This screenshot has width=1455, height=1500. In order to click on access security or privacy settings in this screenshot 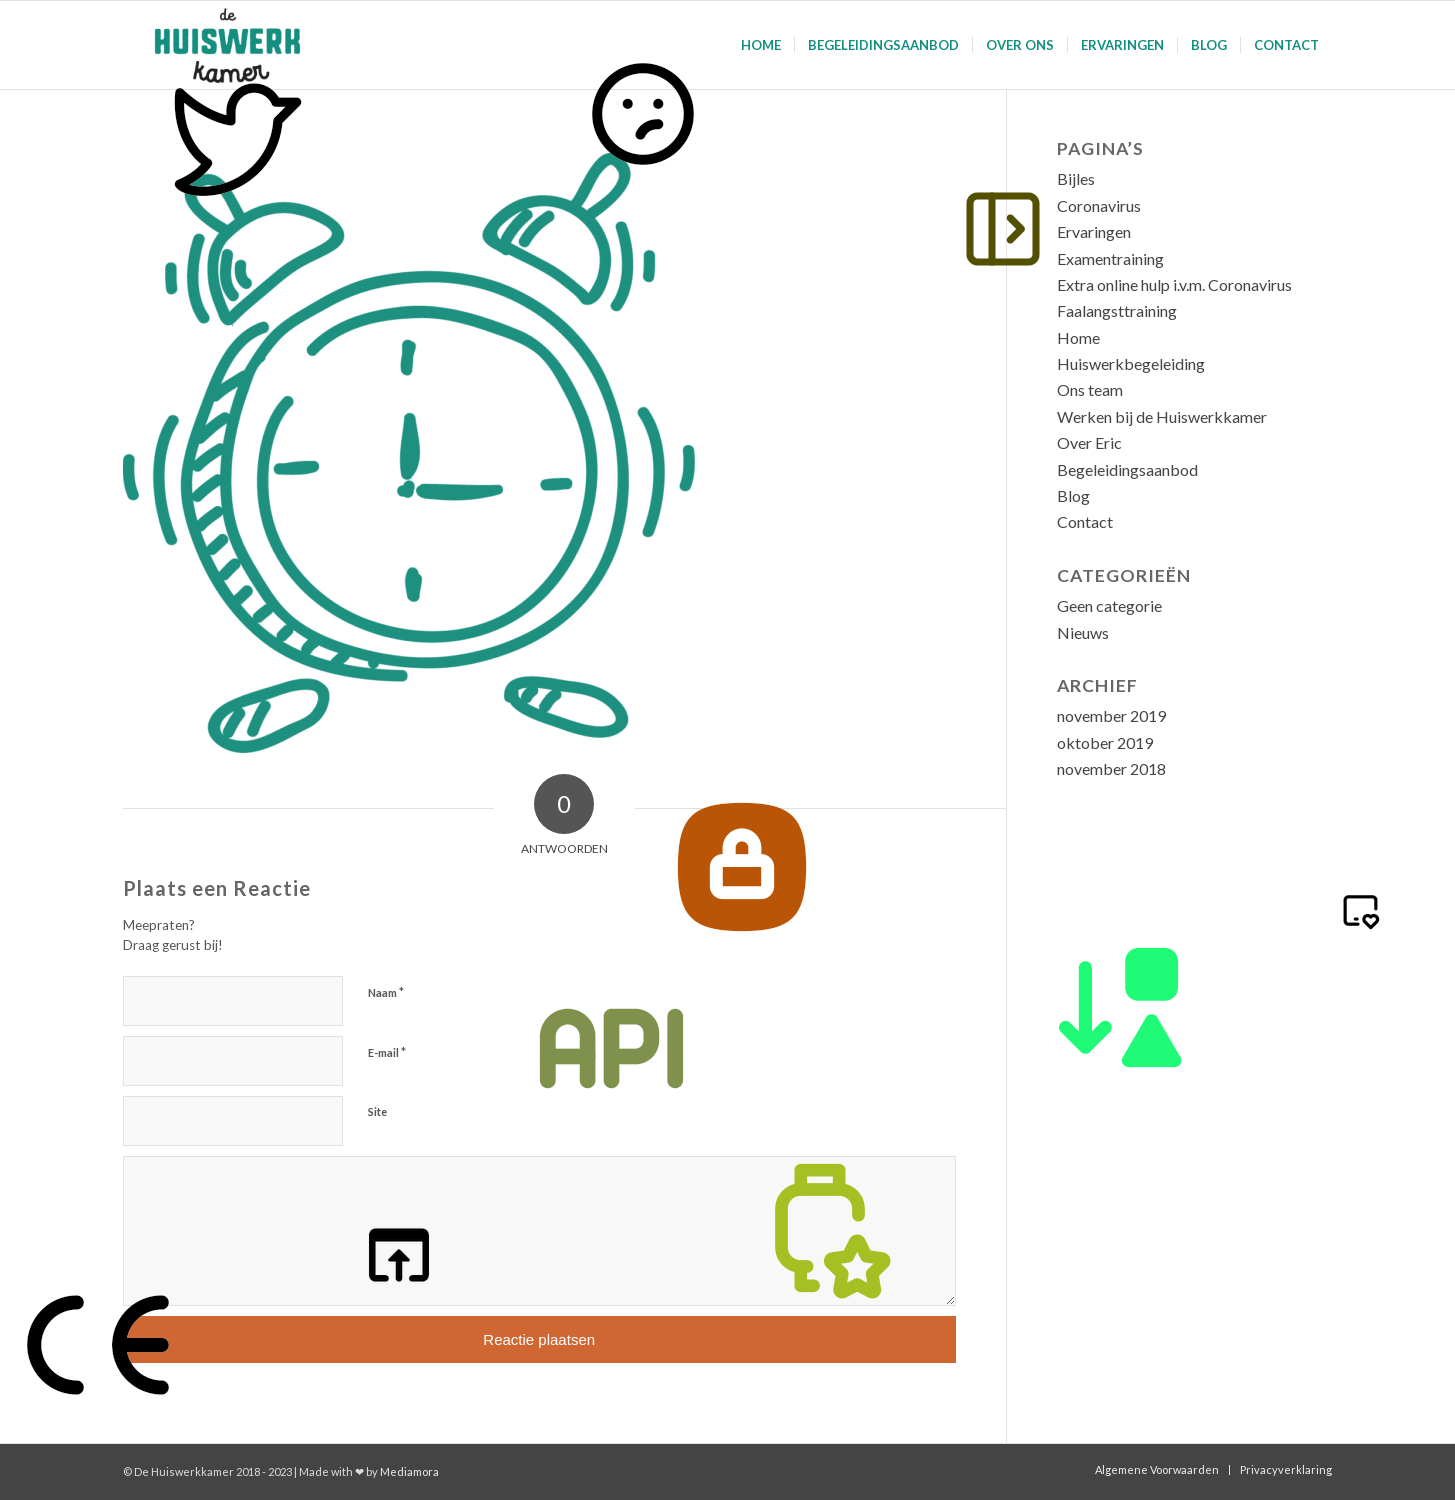, I will do `click(742, 867)`.